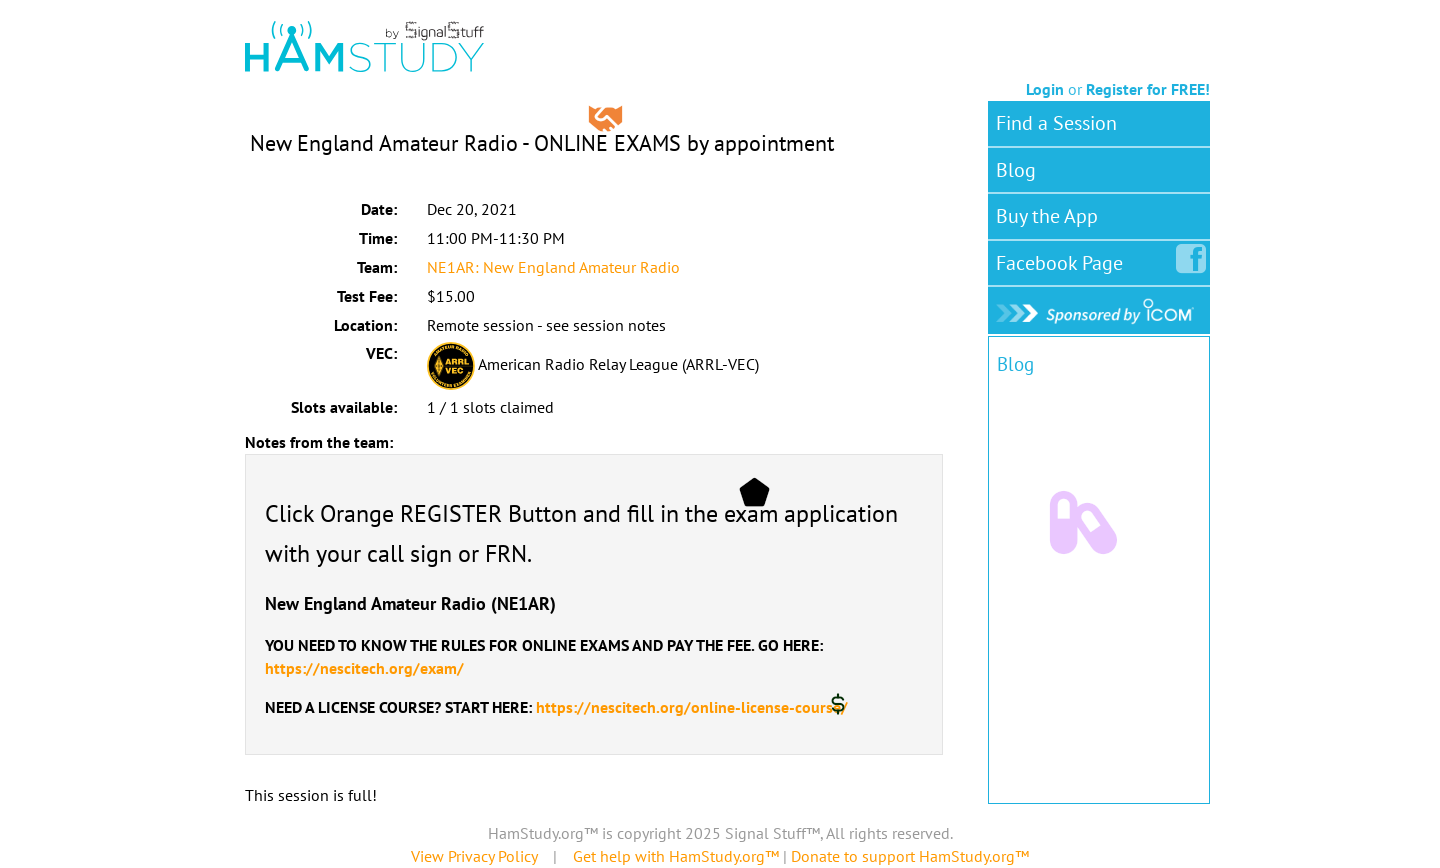 This screenshot has width=1440, height=868. What do you see at coordinates (838, 704) in the screenshot?
I see `view pricing or payment options` at bounding box center [838, 704].